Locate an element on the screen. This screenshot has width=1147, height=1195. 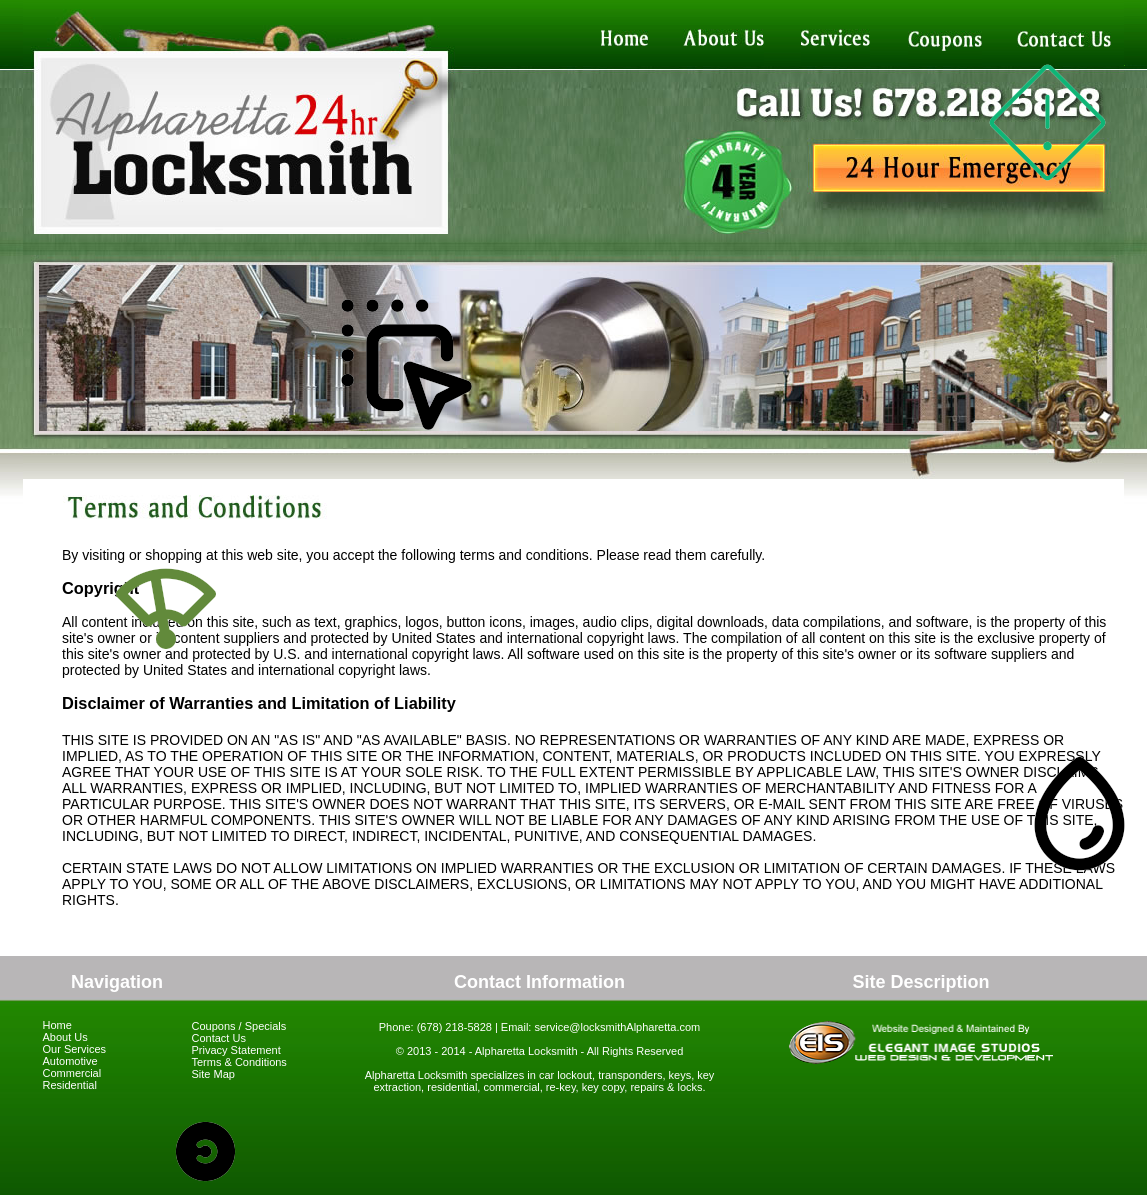
indicates copyleft or open-source licensing is located at coordinates (205, 1151).